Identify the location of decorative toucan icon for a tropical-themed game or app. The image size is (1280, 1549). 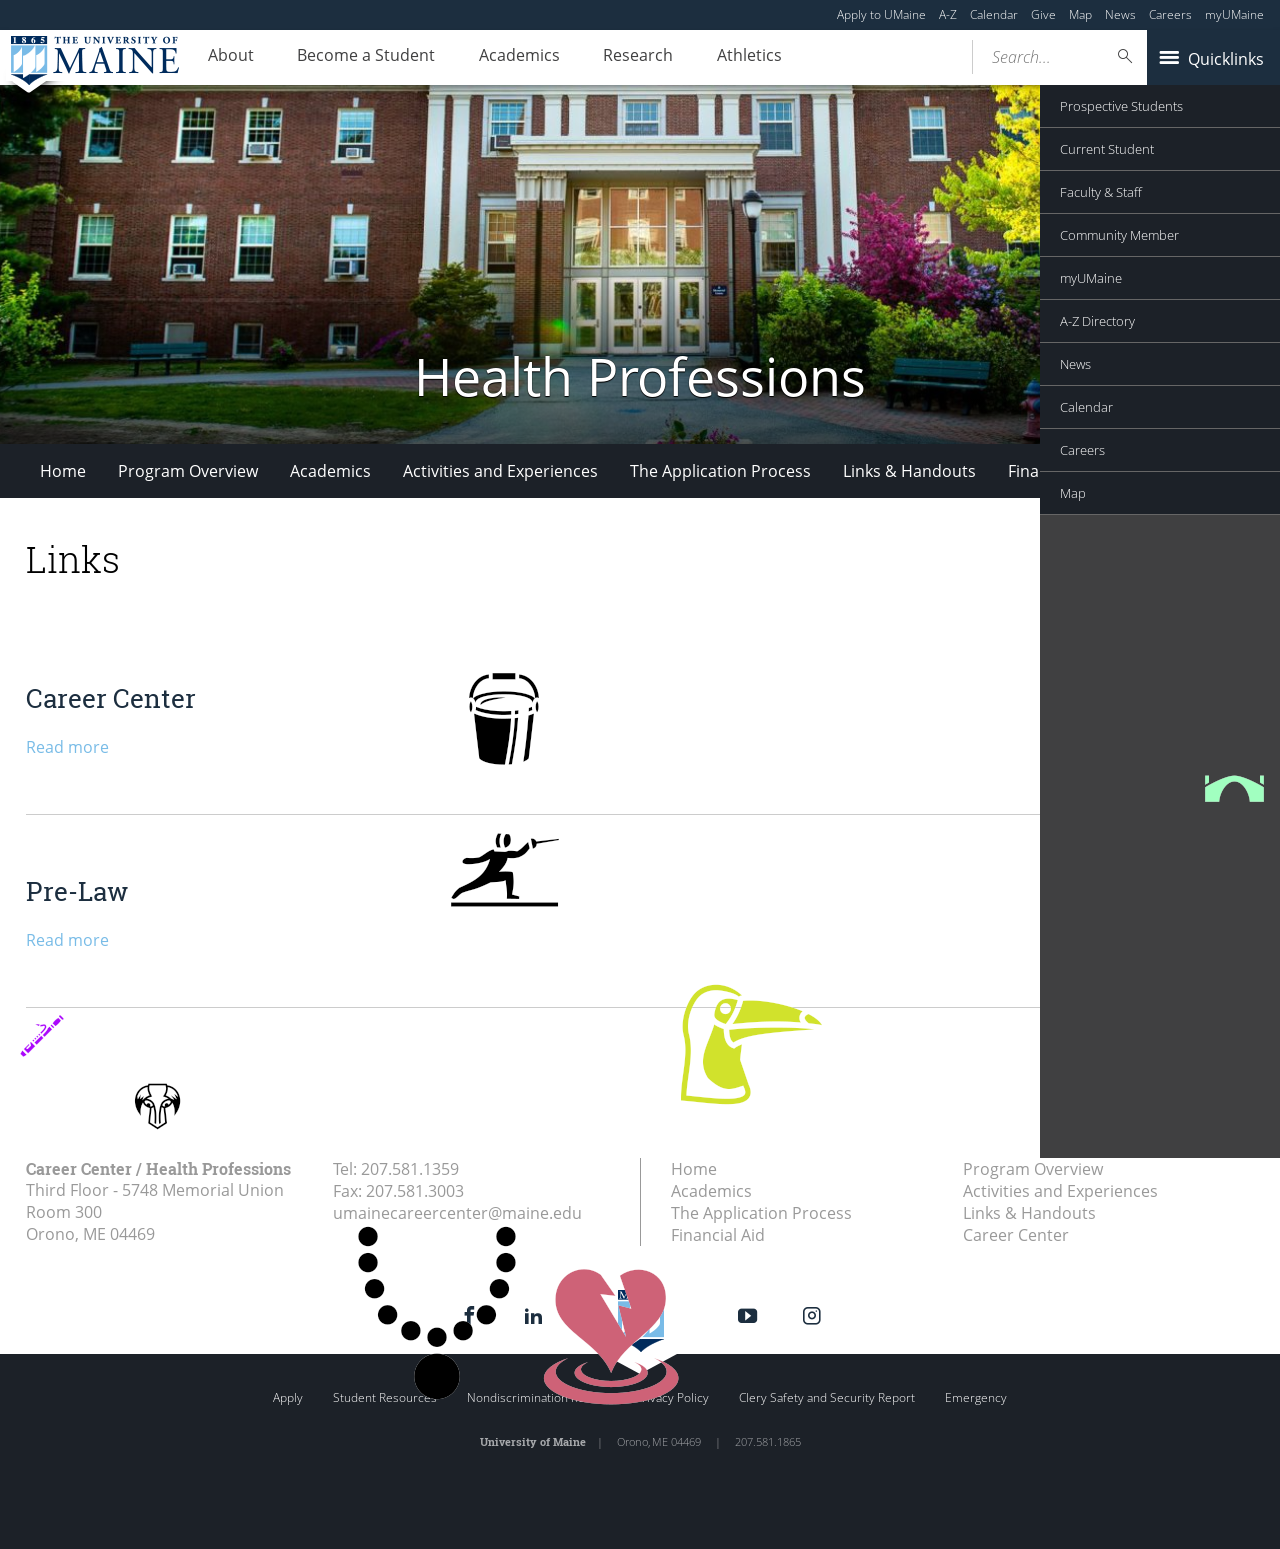
(751, 1044).